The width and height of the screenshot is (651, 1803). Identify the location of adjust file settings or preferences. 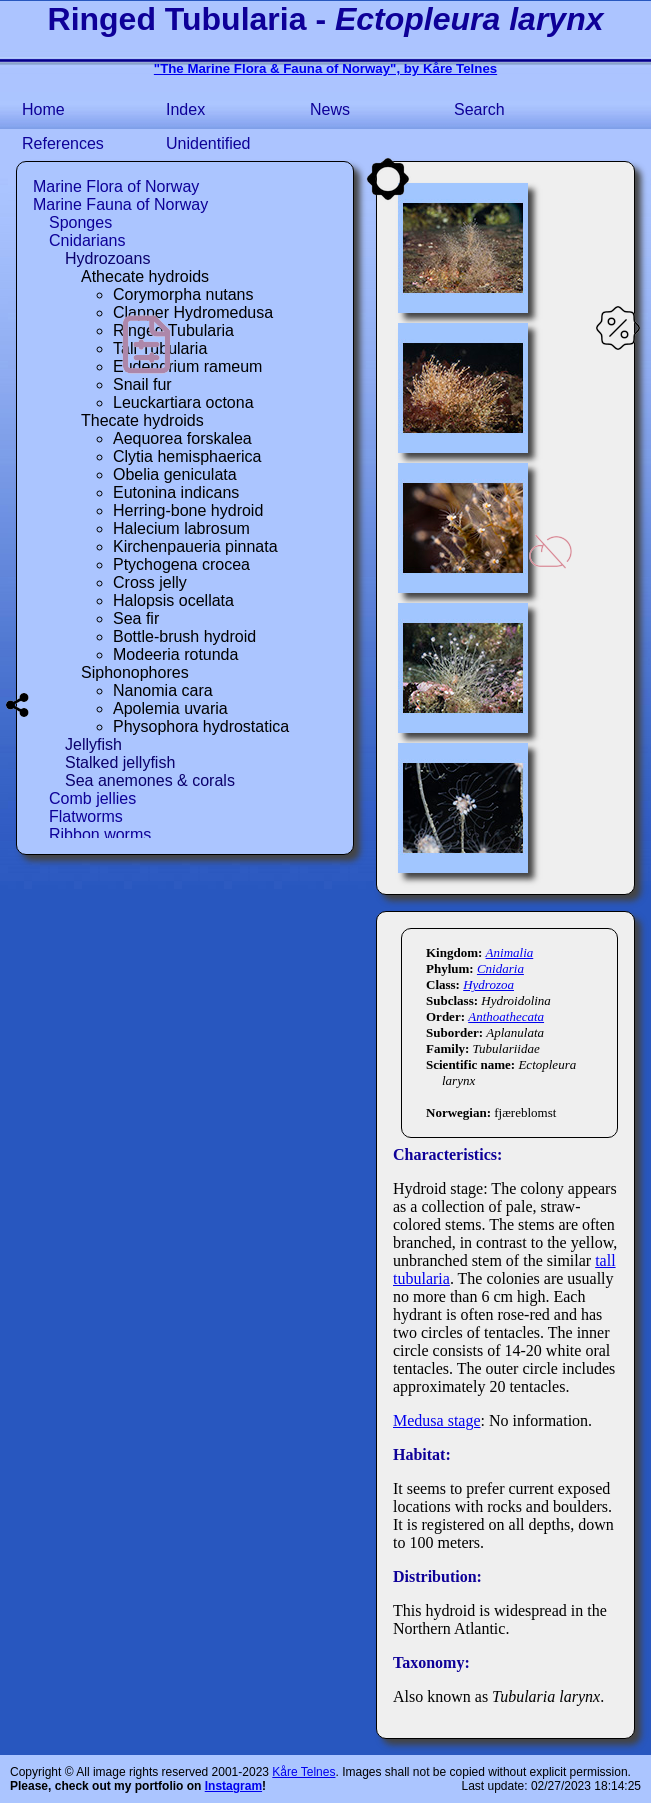
(146, 344).